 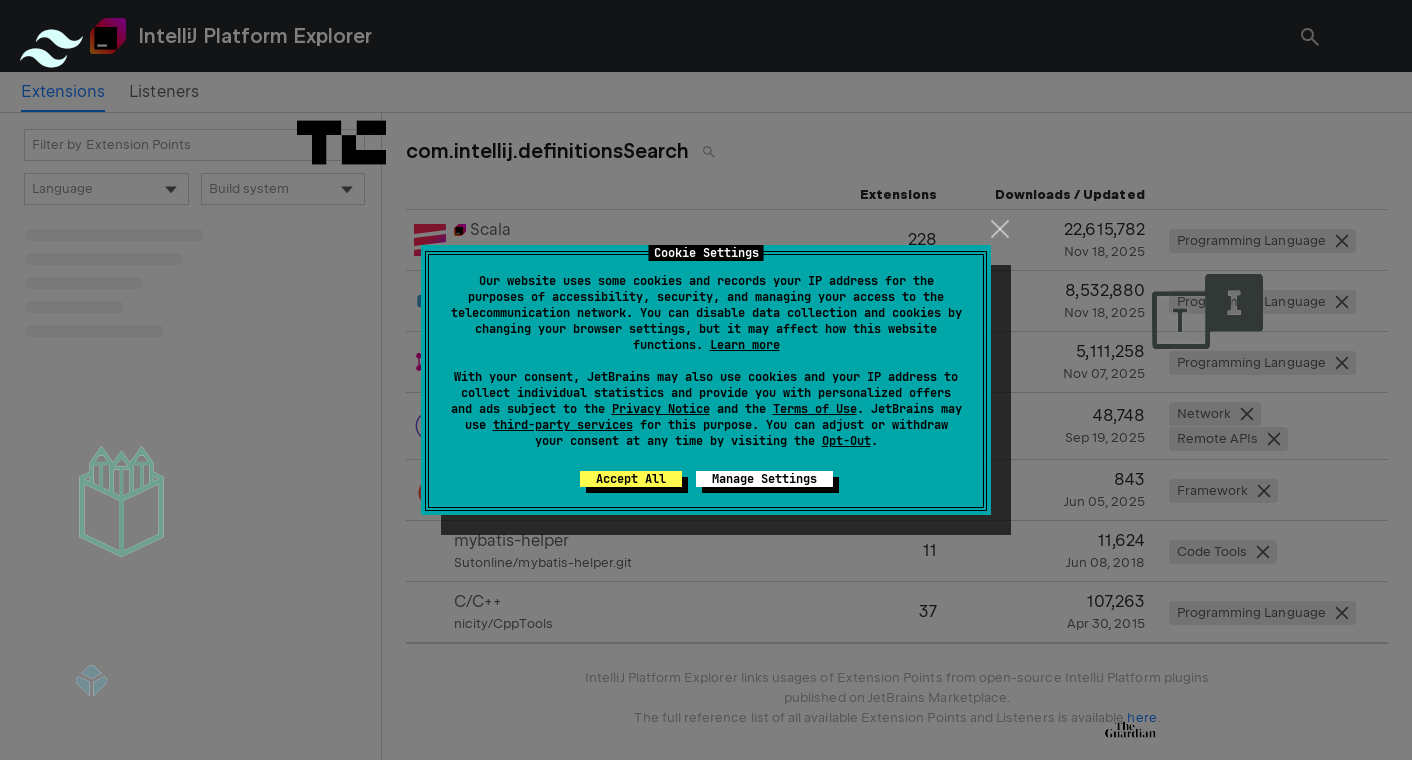 I want to click on open The Guardian news app, so click(x=1130, y=729).